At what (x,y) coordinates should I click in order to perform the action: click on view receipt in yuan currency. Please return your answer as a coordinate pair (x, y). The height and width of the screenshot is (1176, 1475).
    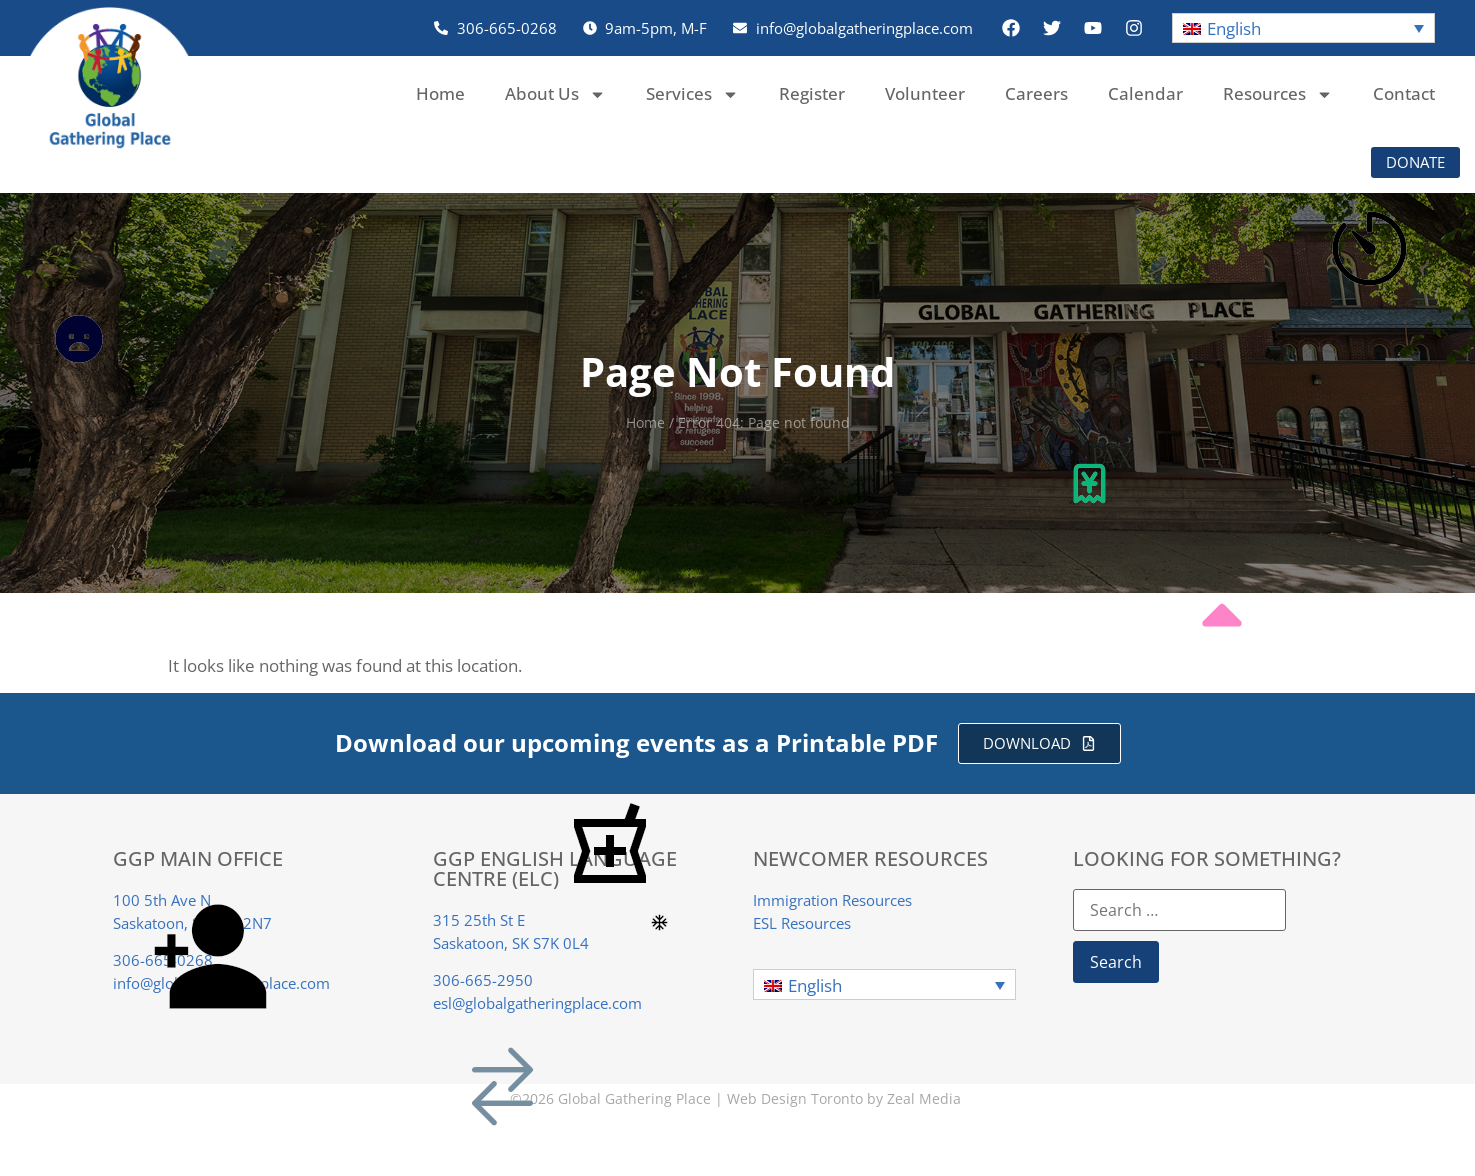
    Looking at the image, I should click on (1089, 483).